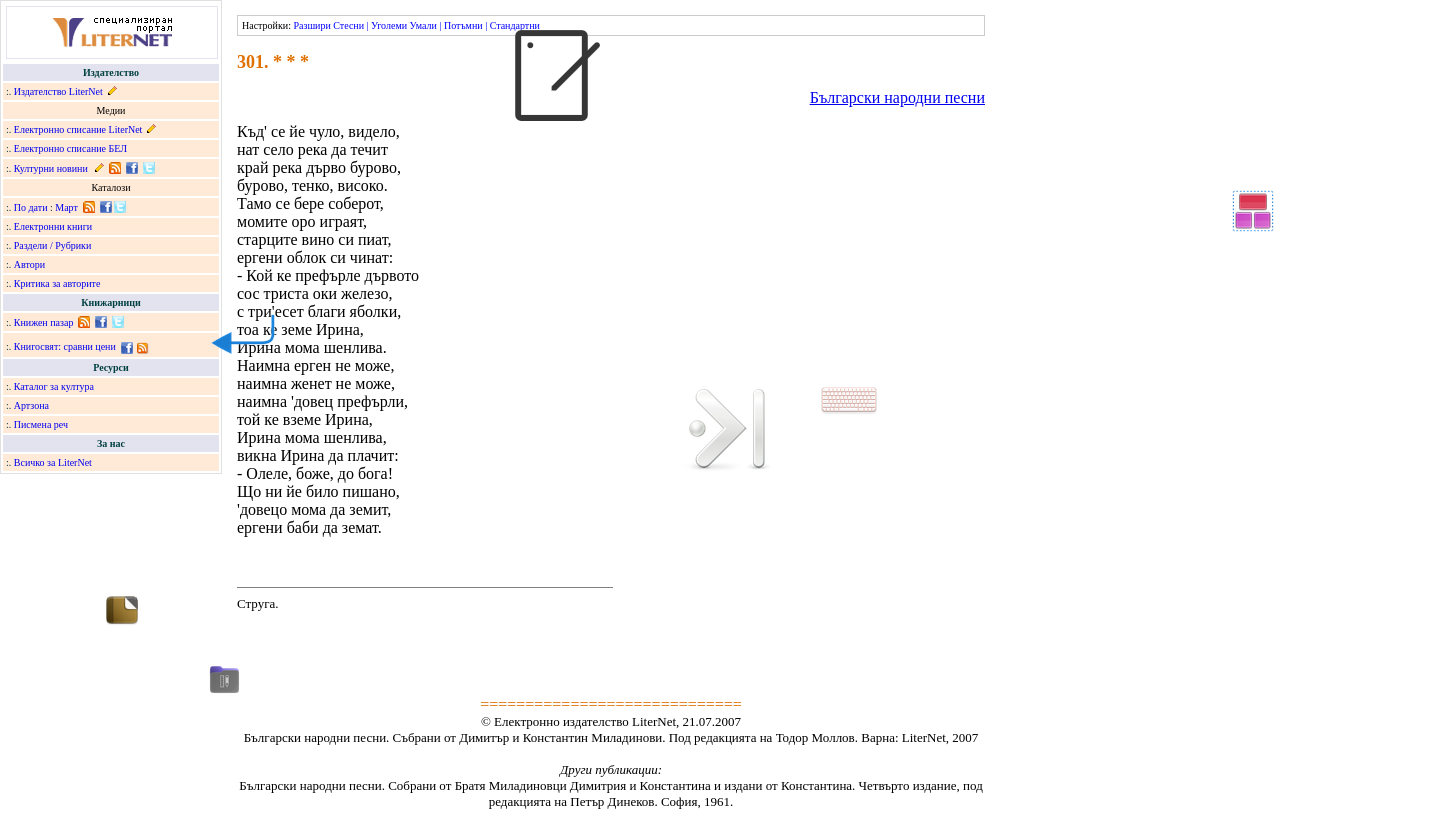 The height and width of the screenshot is (825, 1455). What do you see at coordinates (849, 400) in the screenshot?
I see `bluetooth keyboard connected` at bounding box center [849, 400].